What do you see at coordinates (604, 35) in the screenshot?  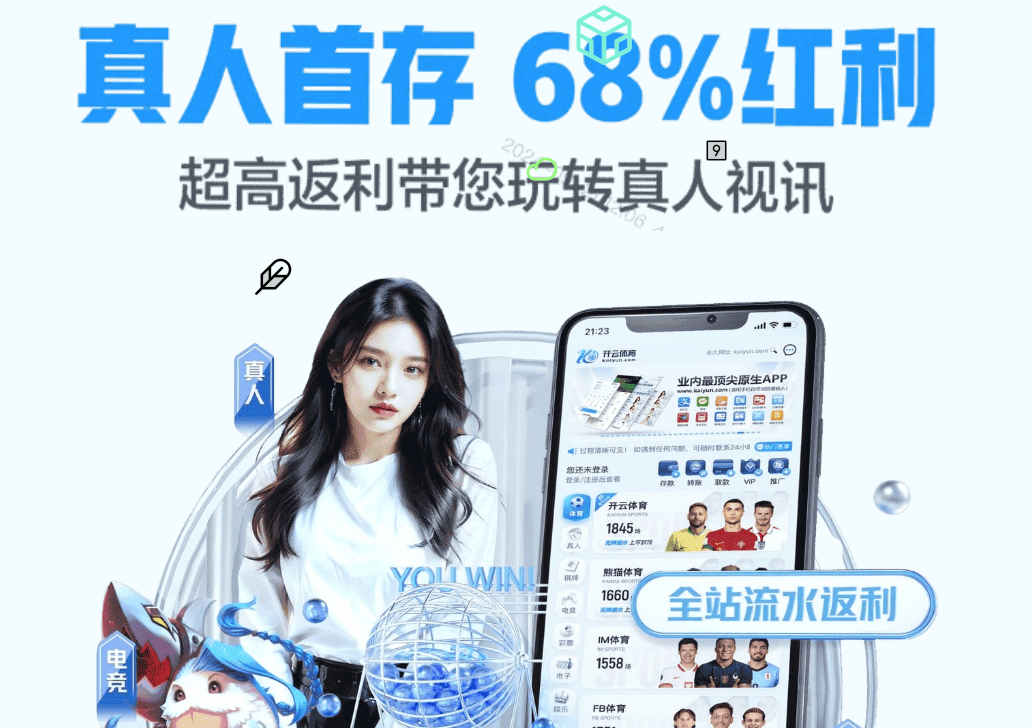 I see `open CodeSandbox development environment` at bounding box center [604, 35].